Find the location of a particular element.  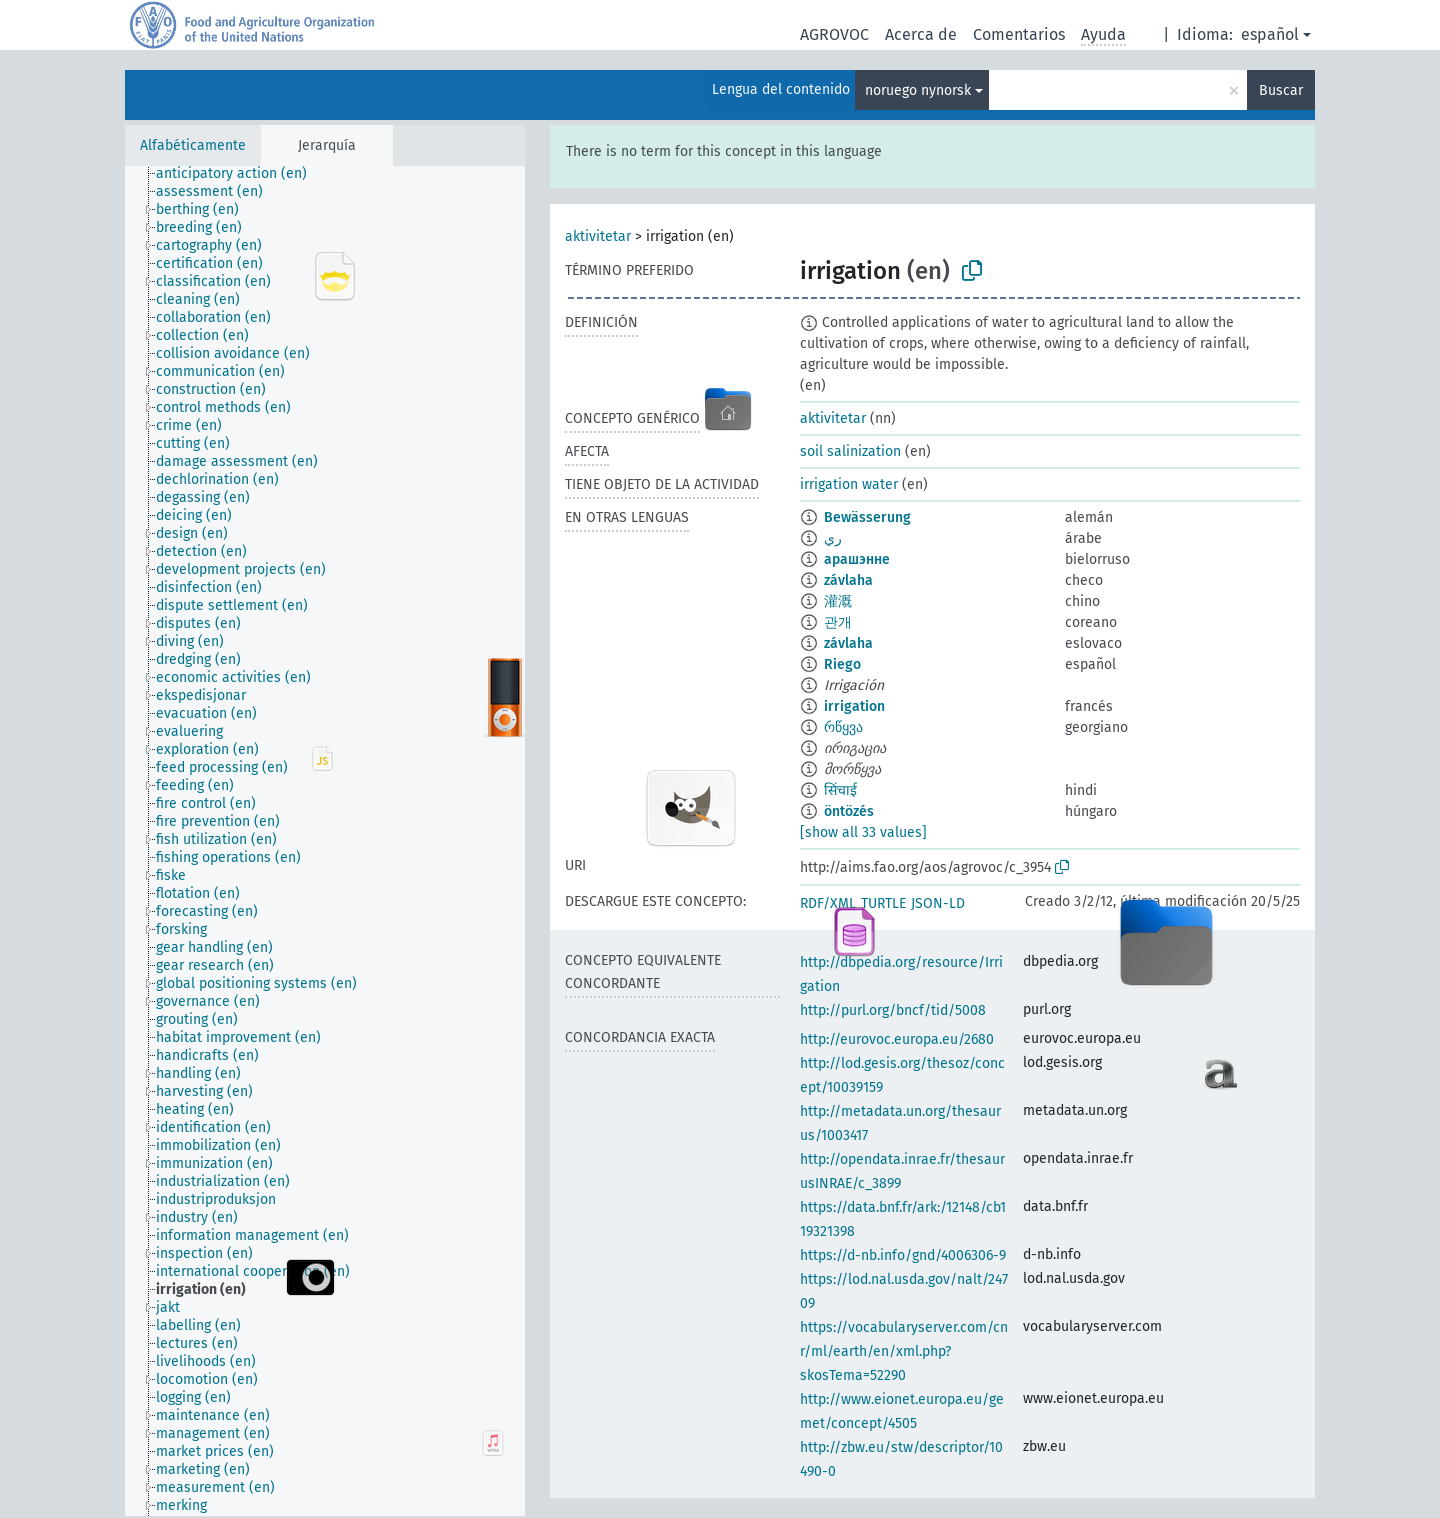

ipod shuffle device in sidebar is located at coordinates (310, 1275).